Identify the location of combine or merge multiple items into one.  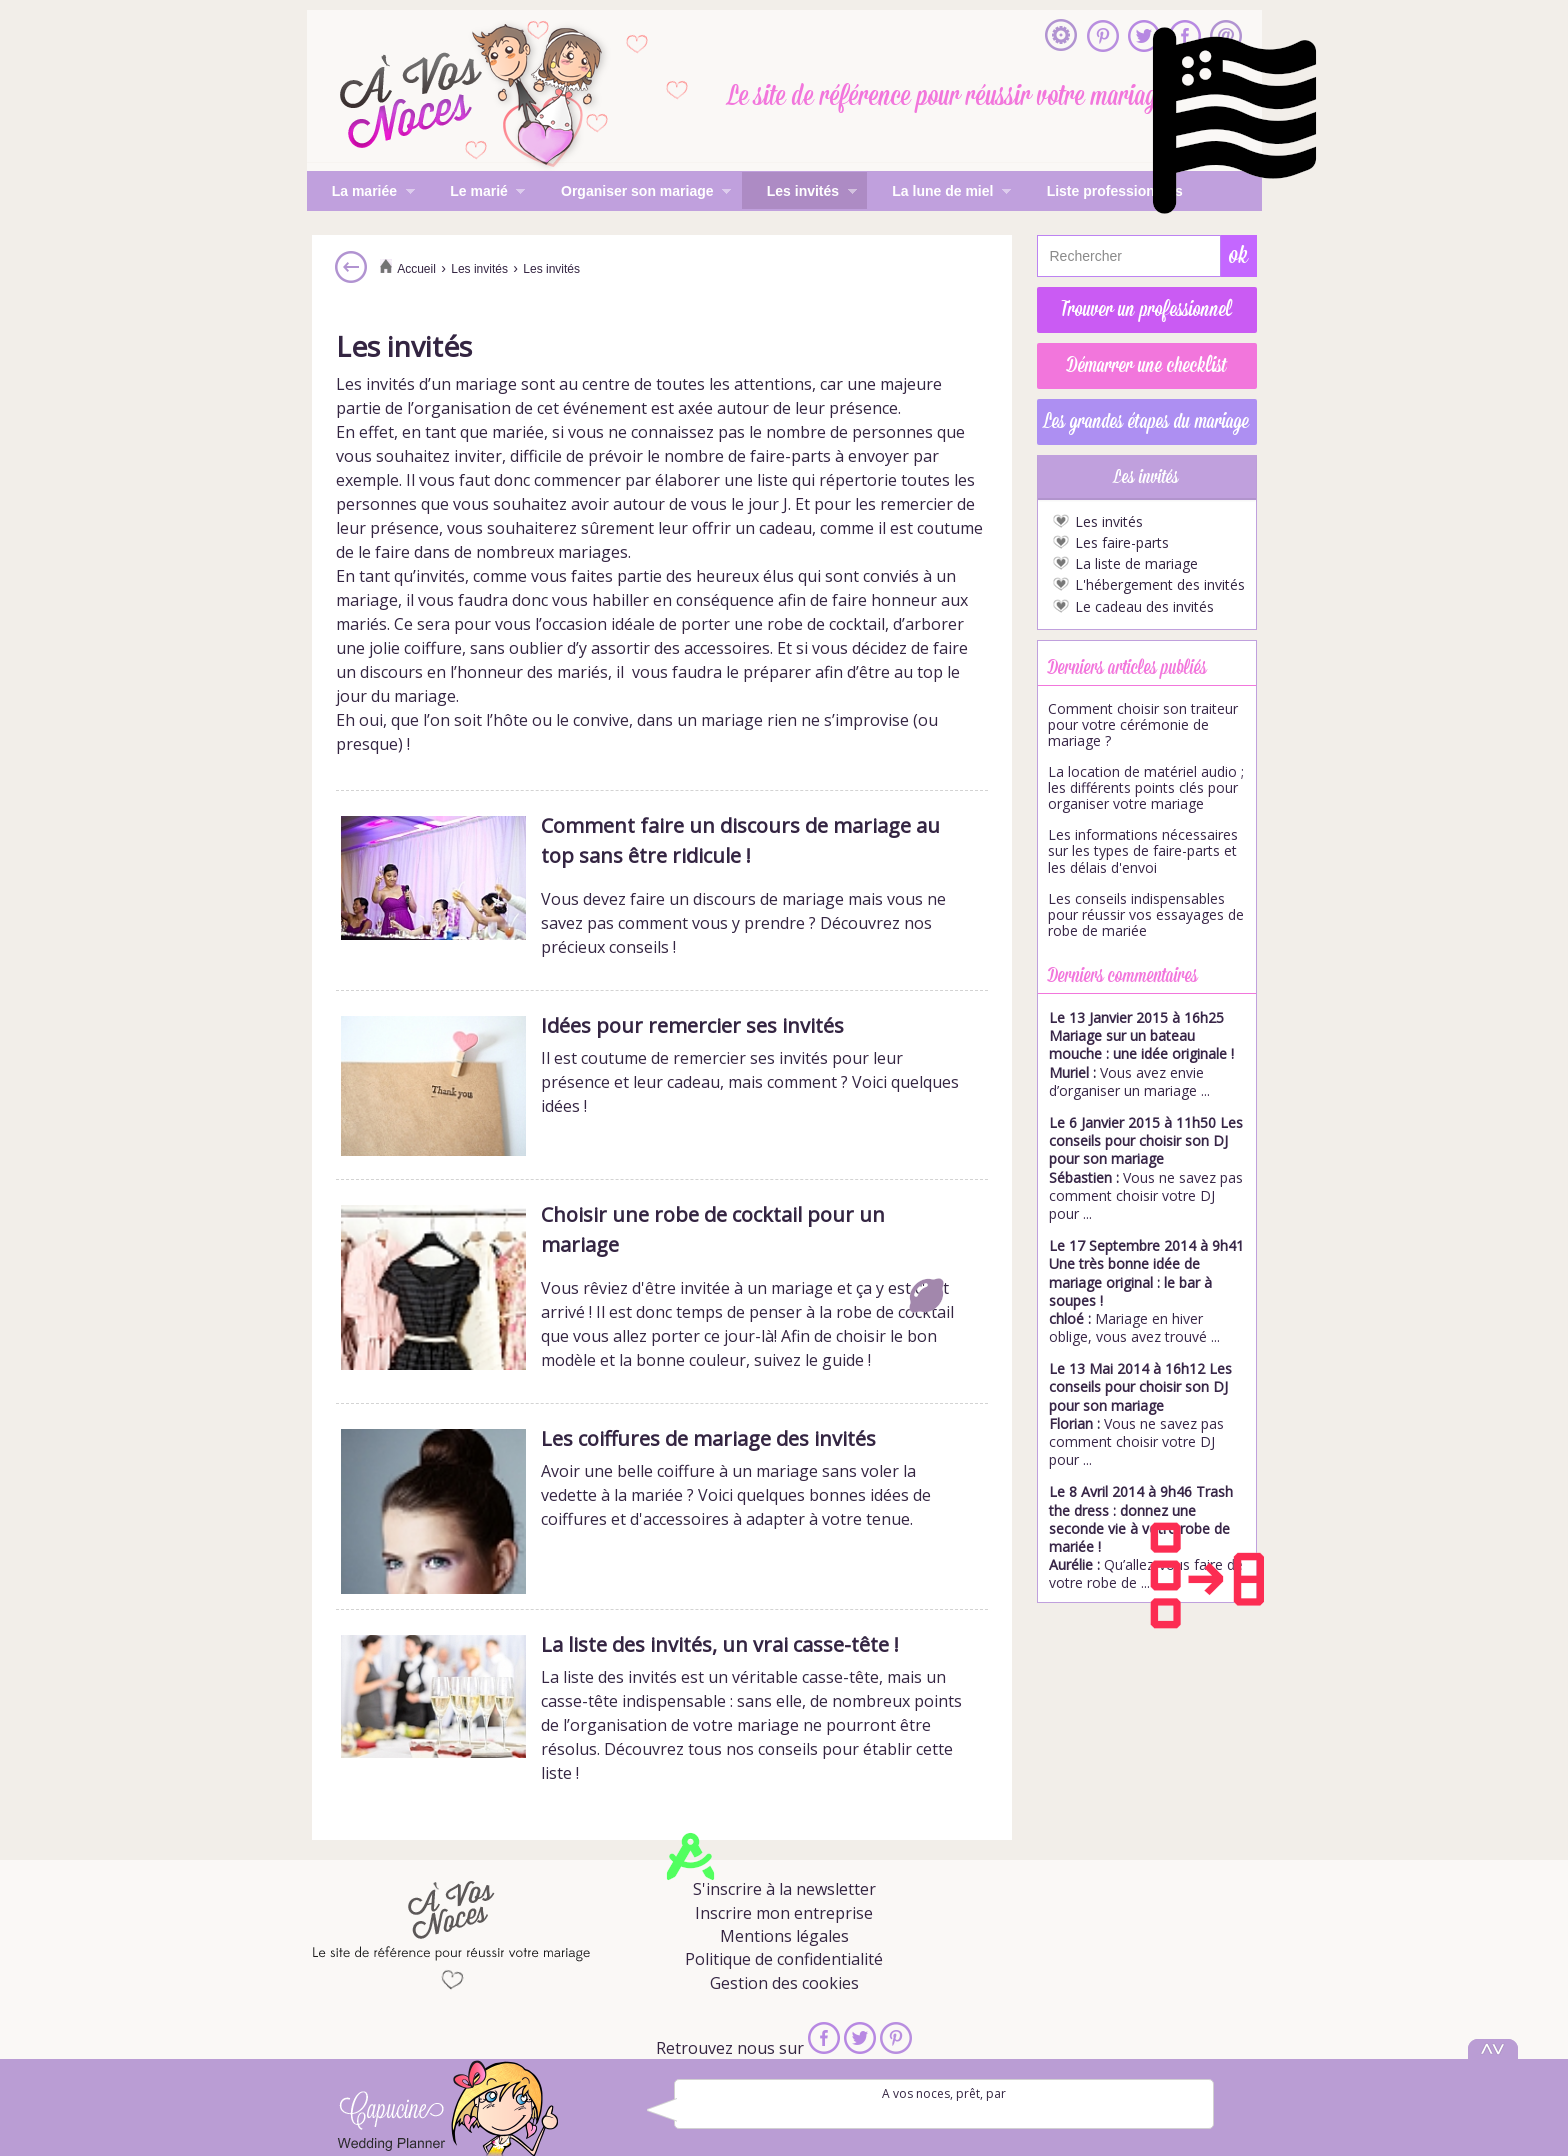
(1203, 1575).